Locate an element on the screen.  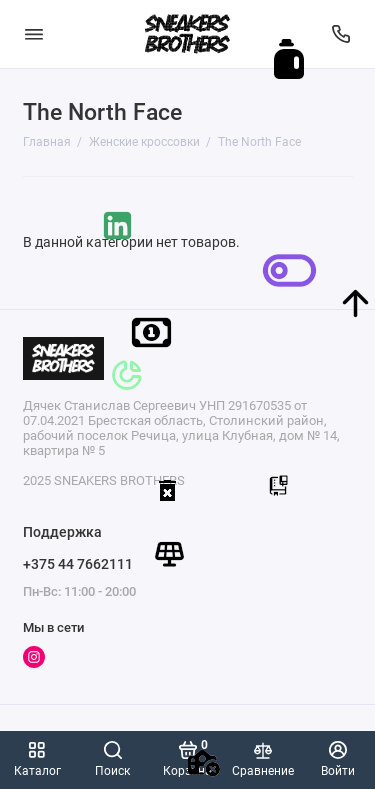
school or educational institution is closed is located at coordinates (204, 762).